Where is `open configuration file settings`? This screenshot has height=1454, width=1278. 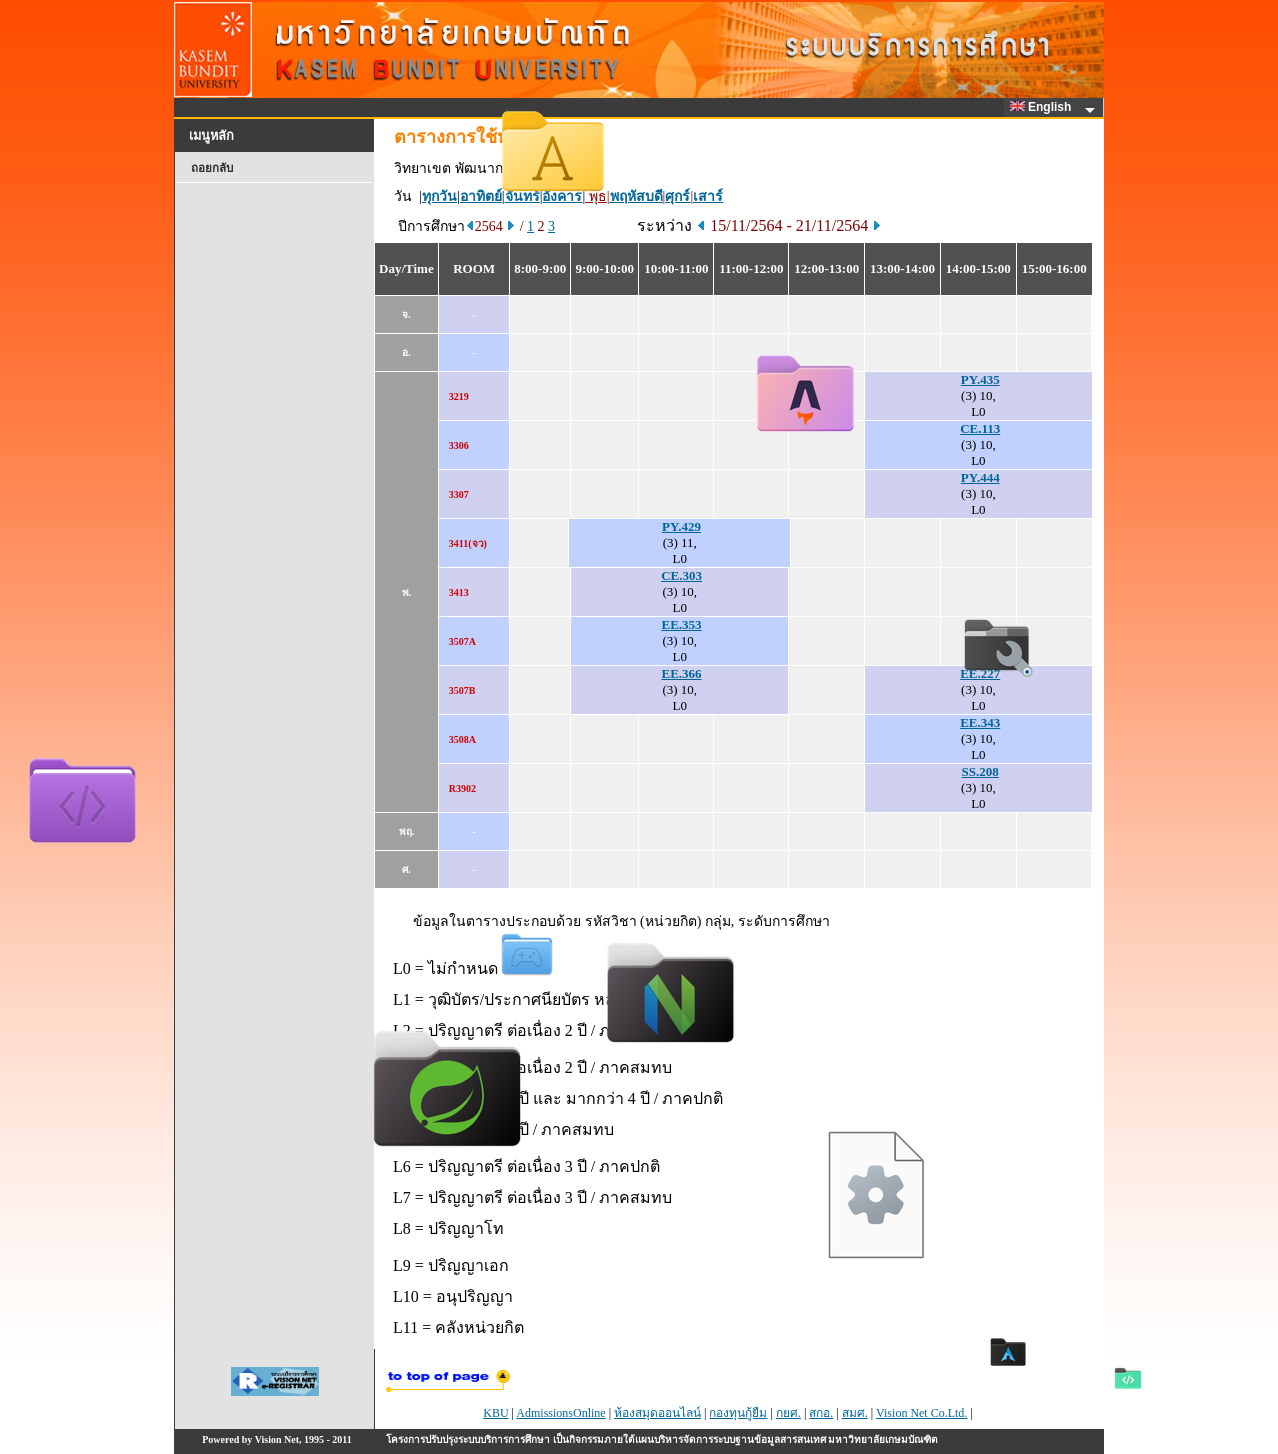
open configuration file settings is located at coordinates (876, 1195).